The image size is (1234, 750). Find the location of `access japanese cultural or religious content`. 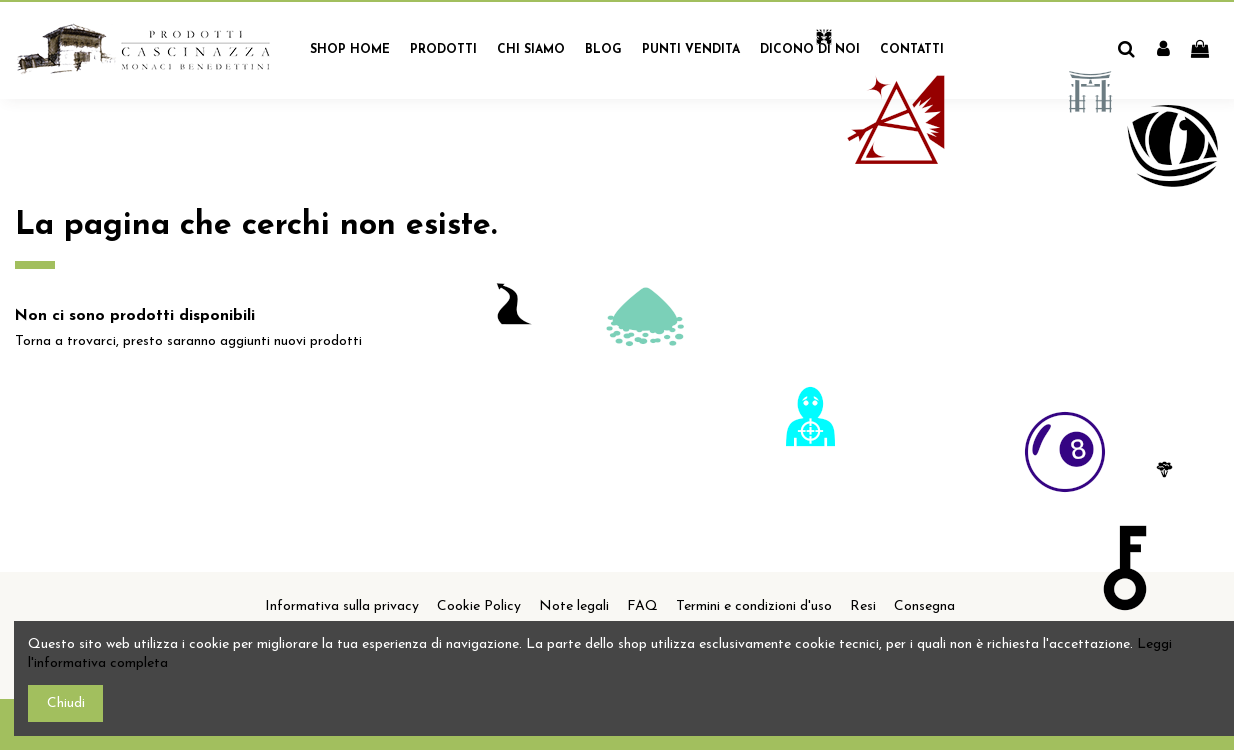

access japanese cultural or religious content is located at coordinates (1090, 90).